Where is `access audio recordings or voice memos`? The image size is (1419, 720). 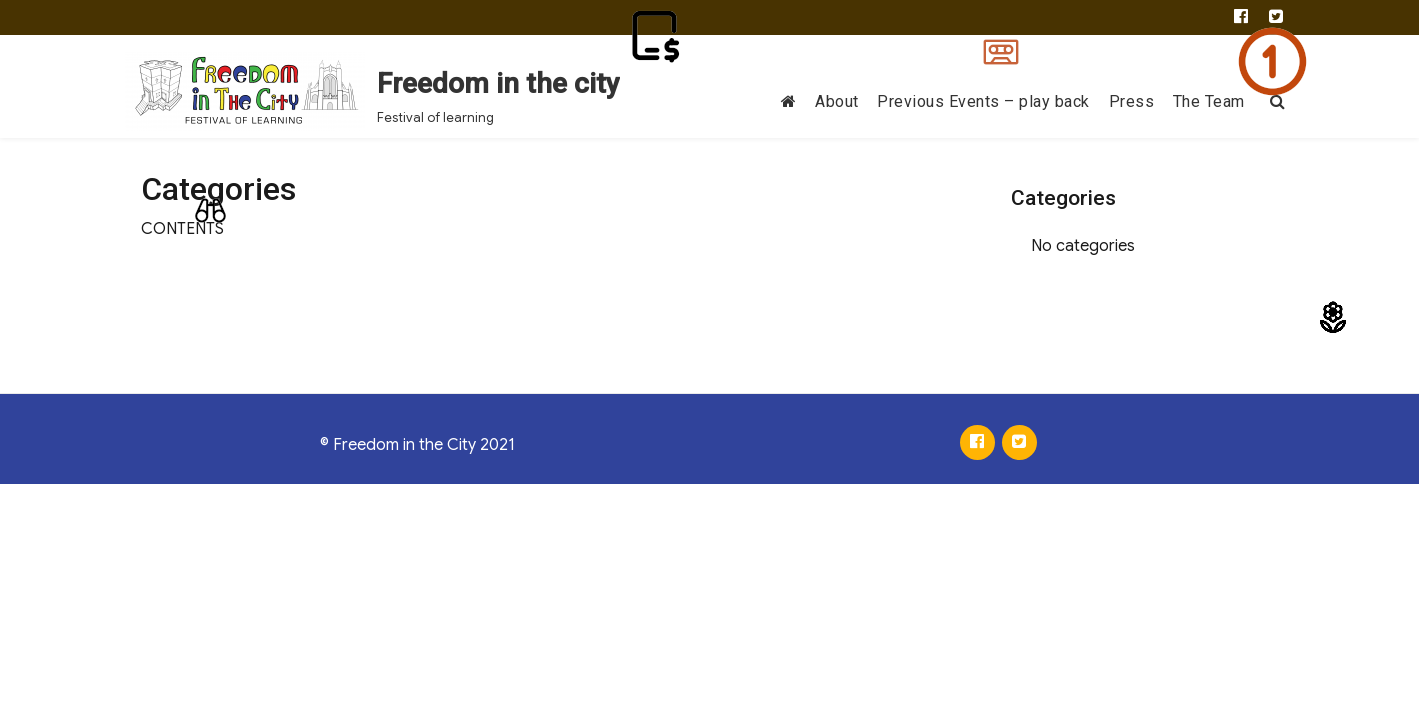
access audio recordings or voice memos is located at coordinates (1001, 52).